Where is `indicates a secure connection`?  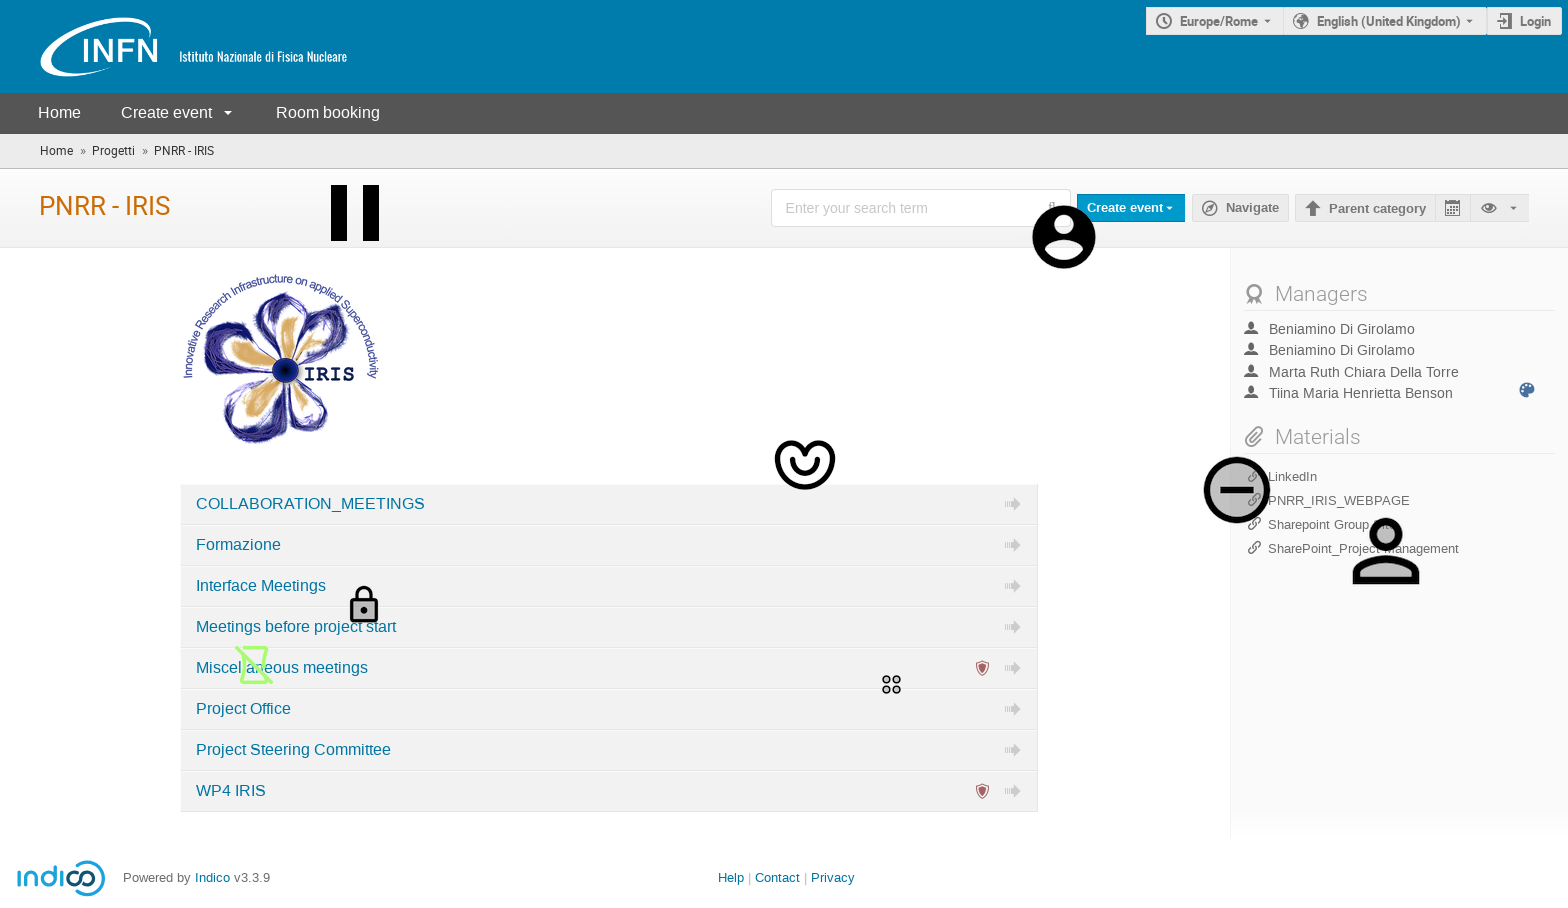
indicates a secure connection is located at coordinates (364, 605).